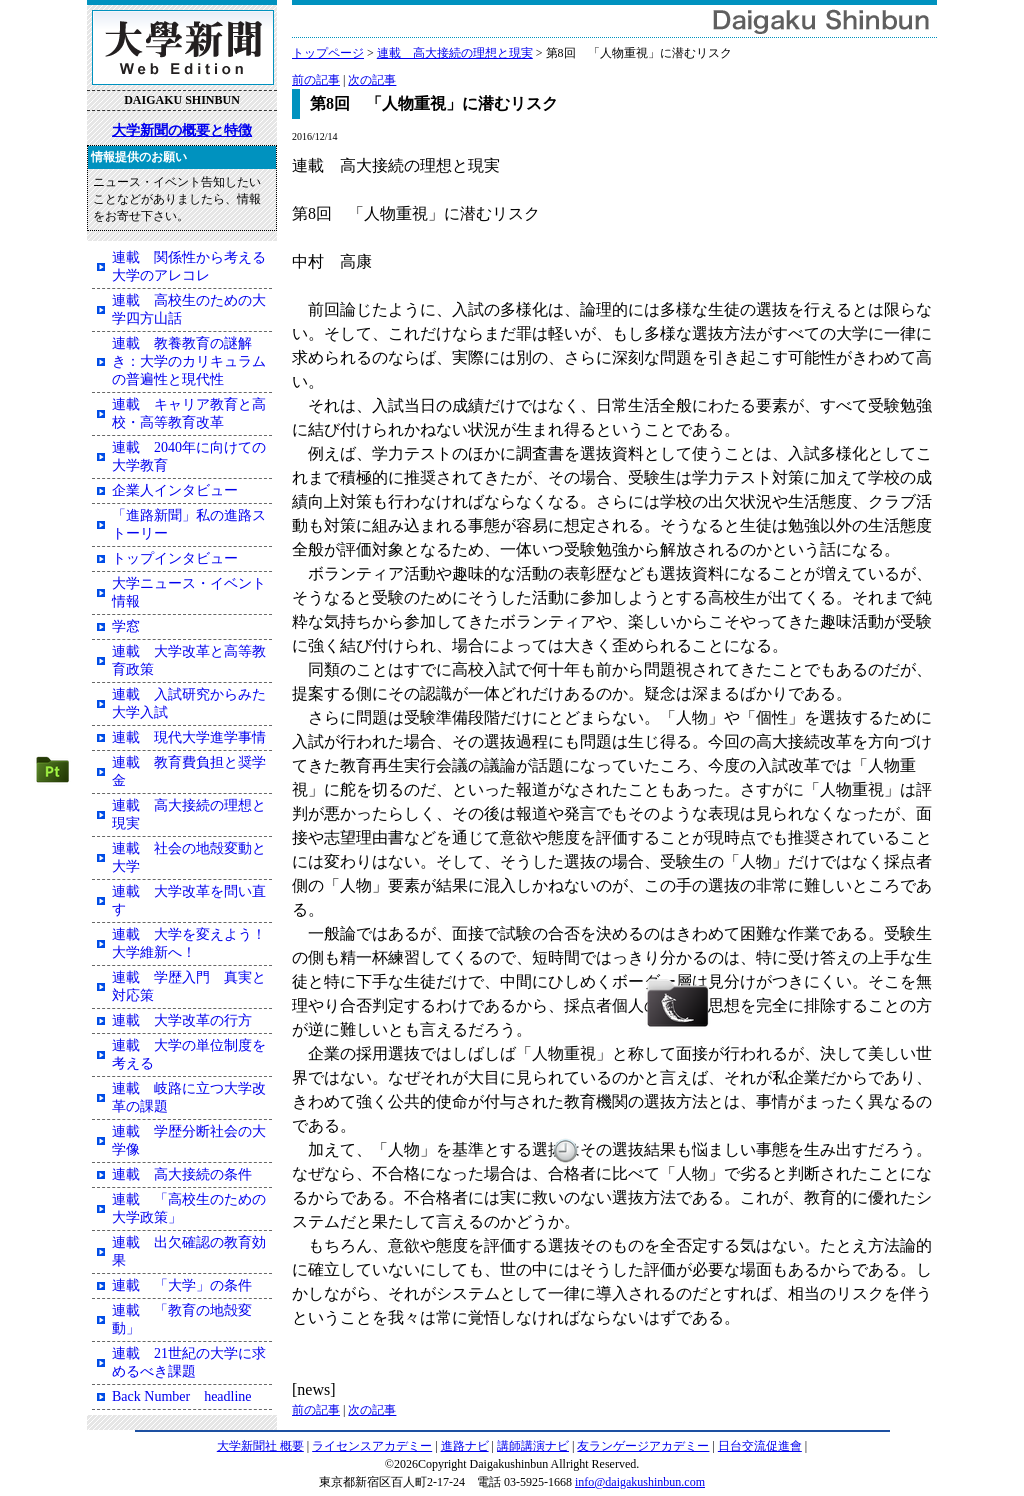 This screenshot has height=1496, width=1024. I want to click on view recently accessed files, so click(565, 1150).